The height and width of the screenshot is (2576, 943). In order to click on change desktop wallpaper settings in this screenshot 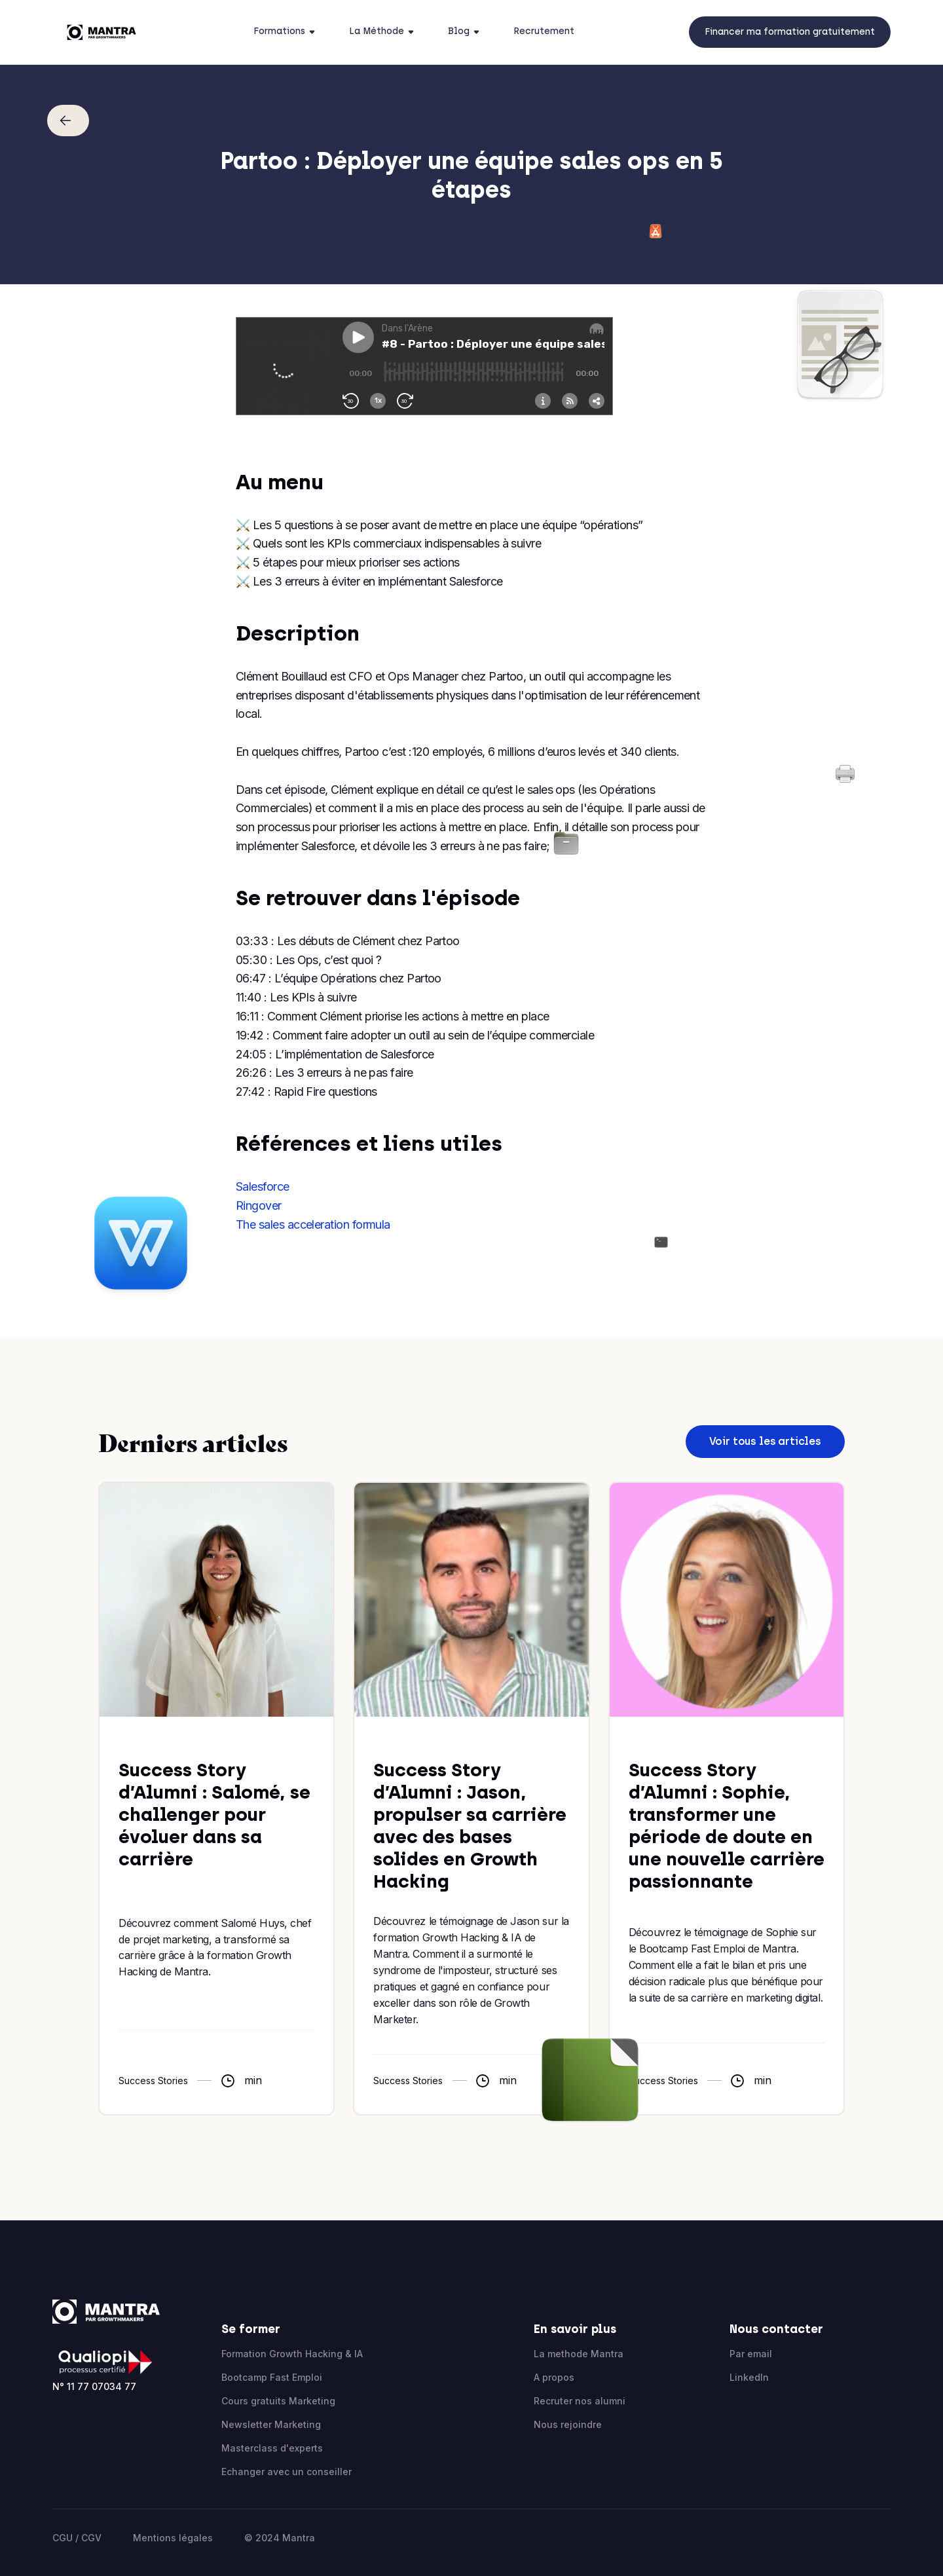, I will do `click(590, 2076)`.